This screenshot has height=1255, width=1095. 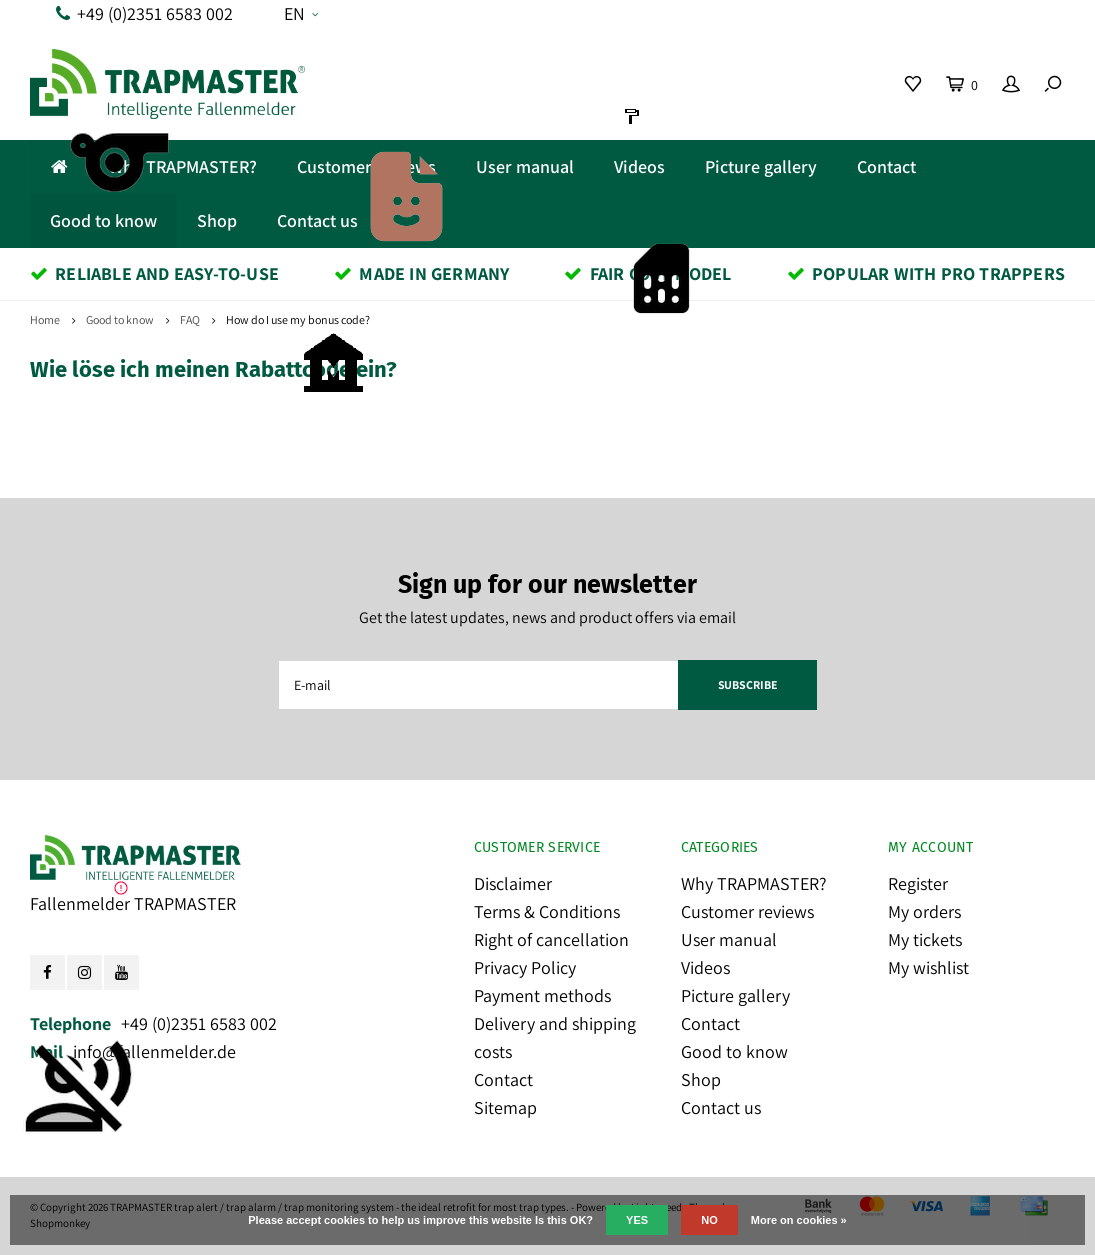 What do you see at coordinates (121, 888) in the screenshot?
I see `indicates a warning or alert status` at bounding box center [121, 888].